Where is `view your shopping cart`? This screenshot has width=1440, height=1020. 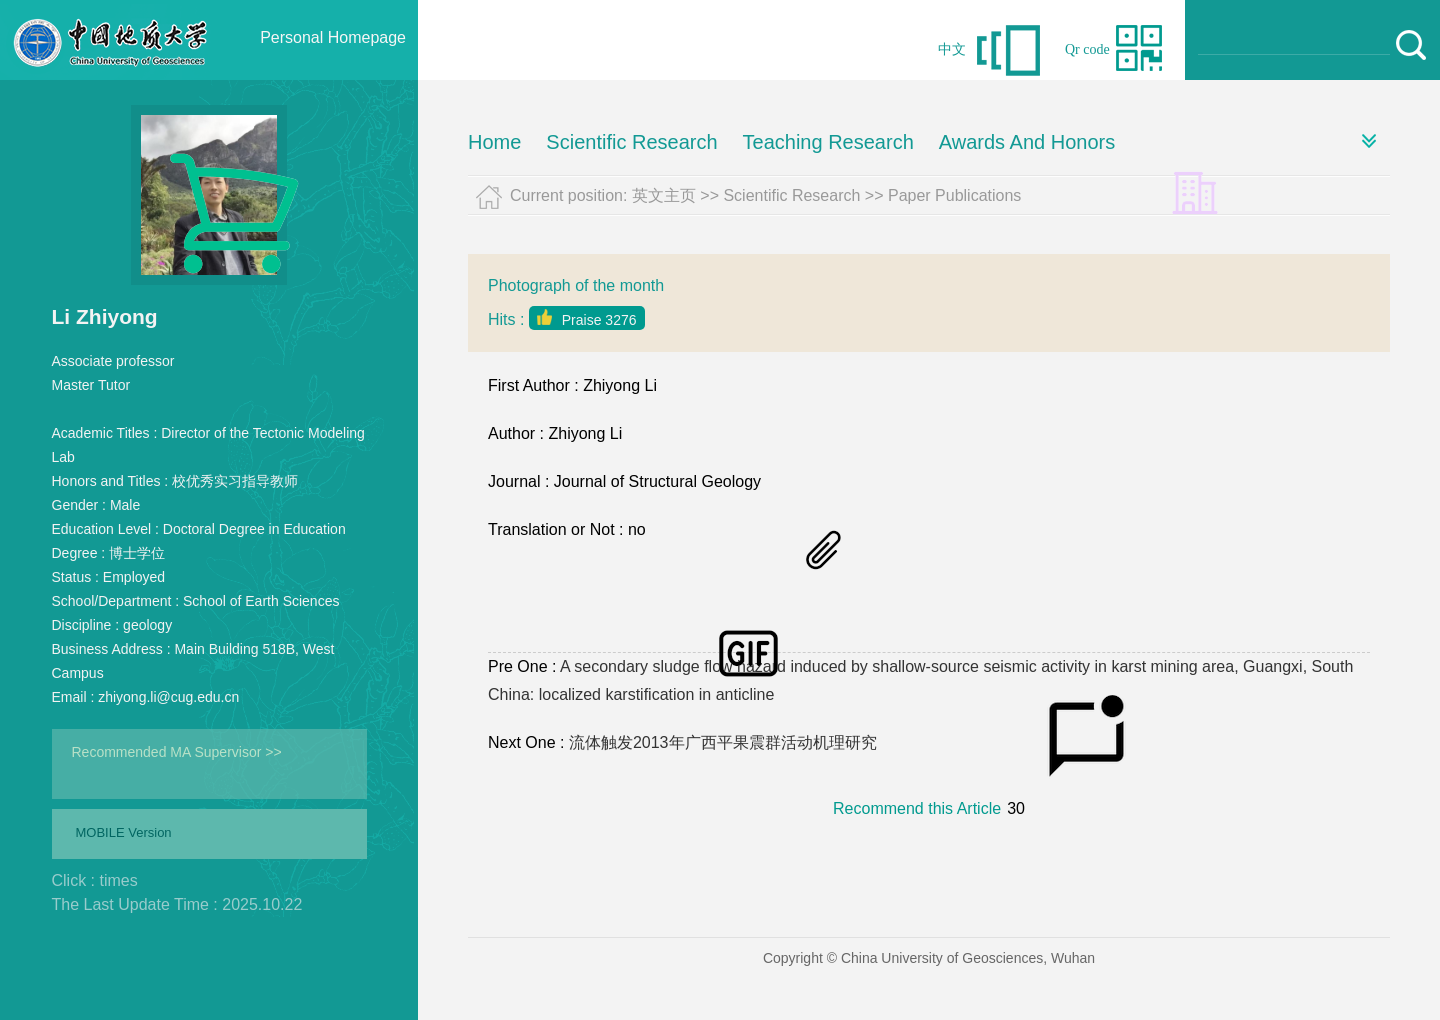 view your shopping cart is located at coordinates (234, 213).